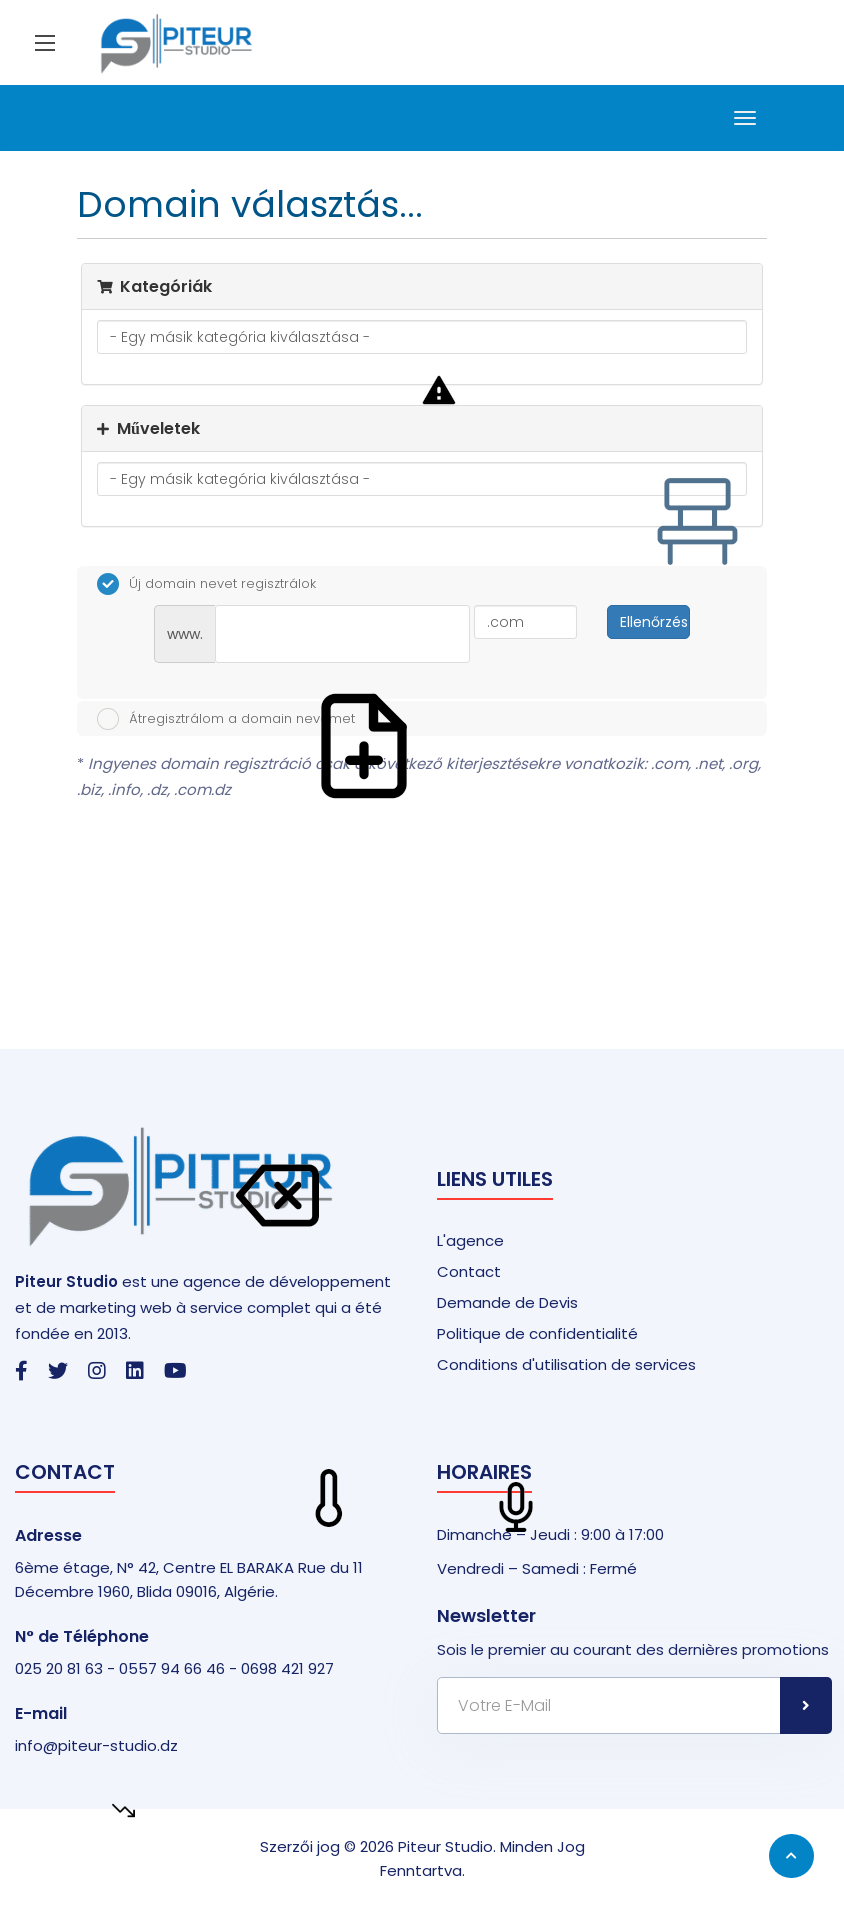 The width and height of the screenshot is (844, 1908). I want to click on tap to use voice input, so click(516, 1507).